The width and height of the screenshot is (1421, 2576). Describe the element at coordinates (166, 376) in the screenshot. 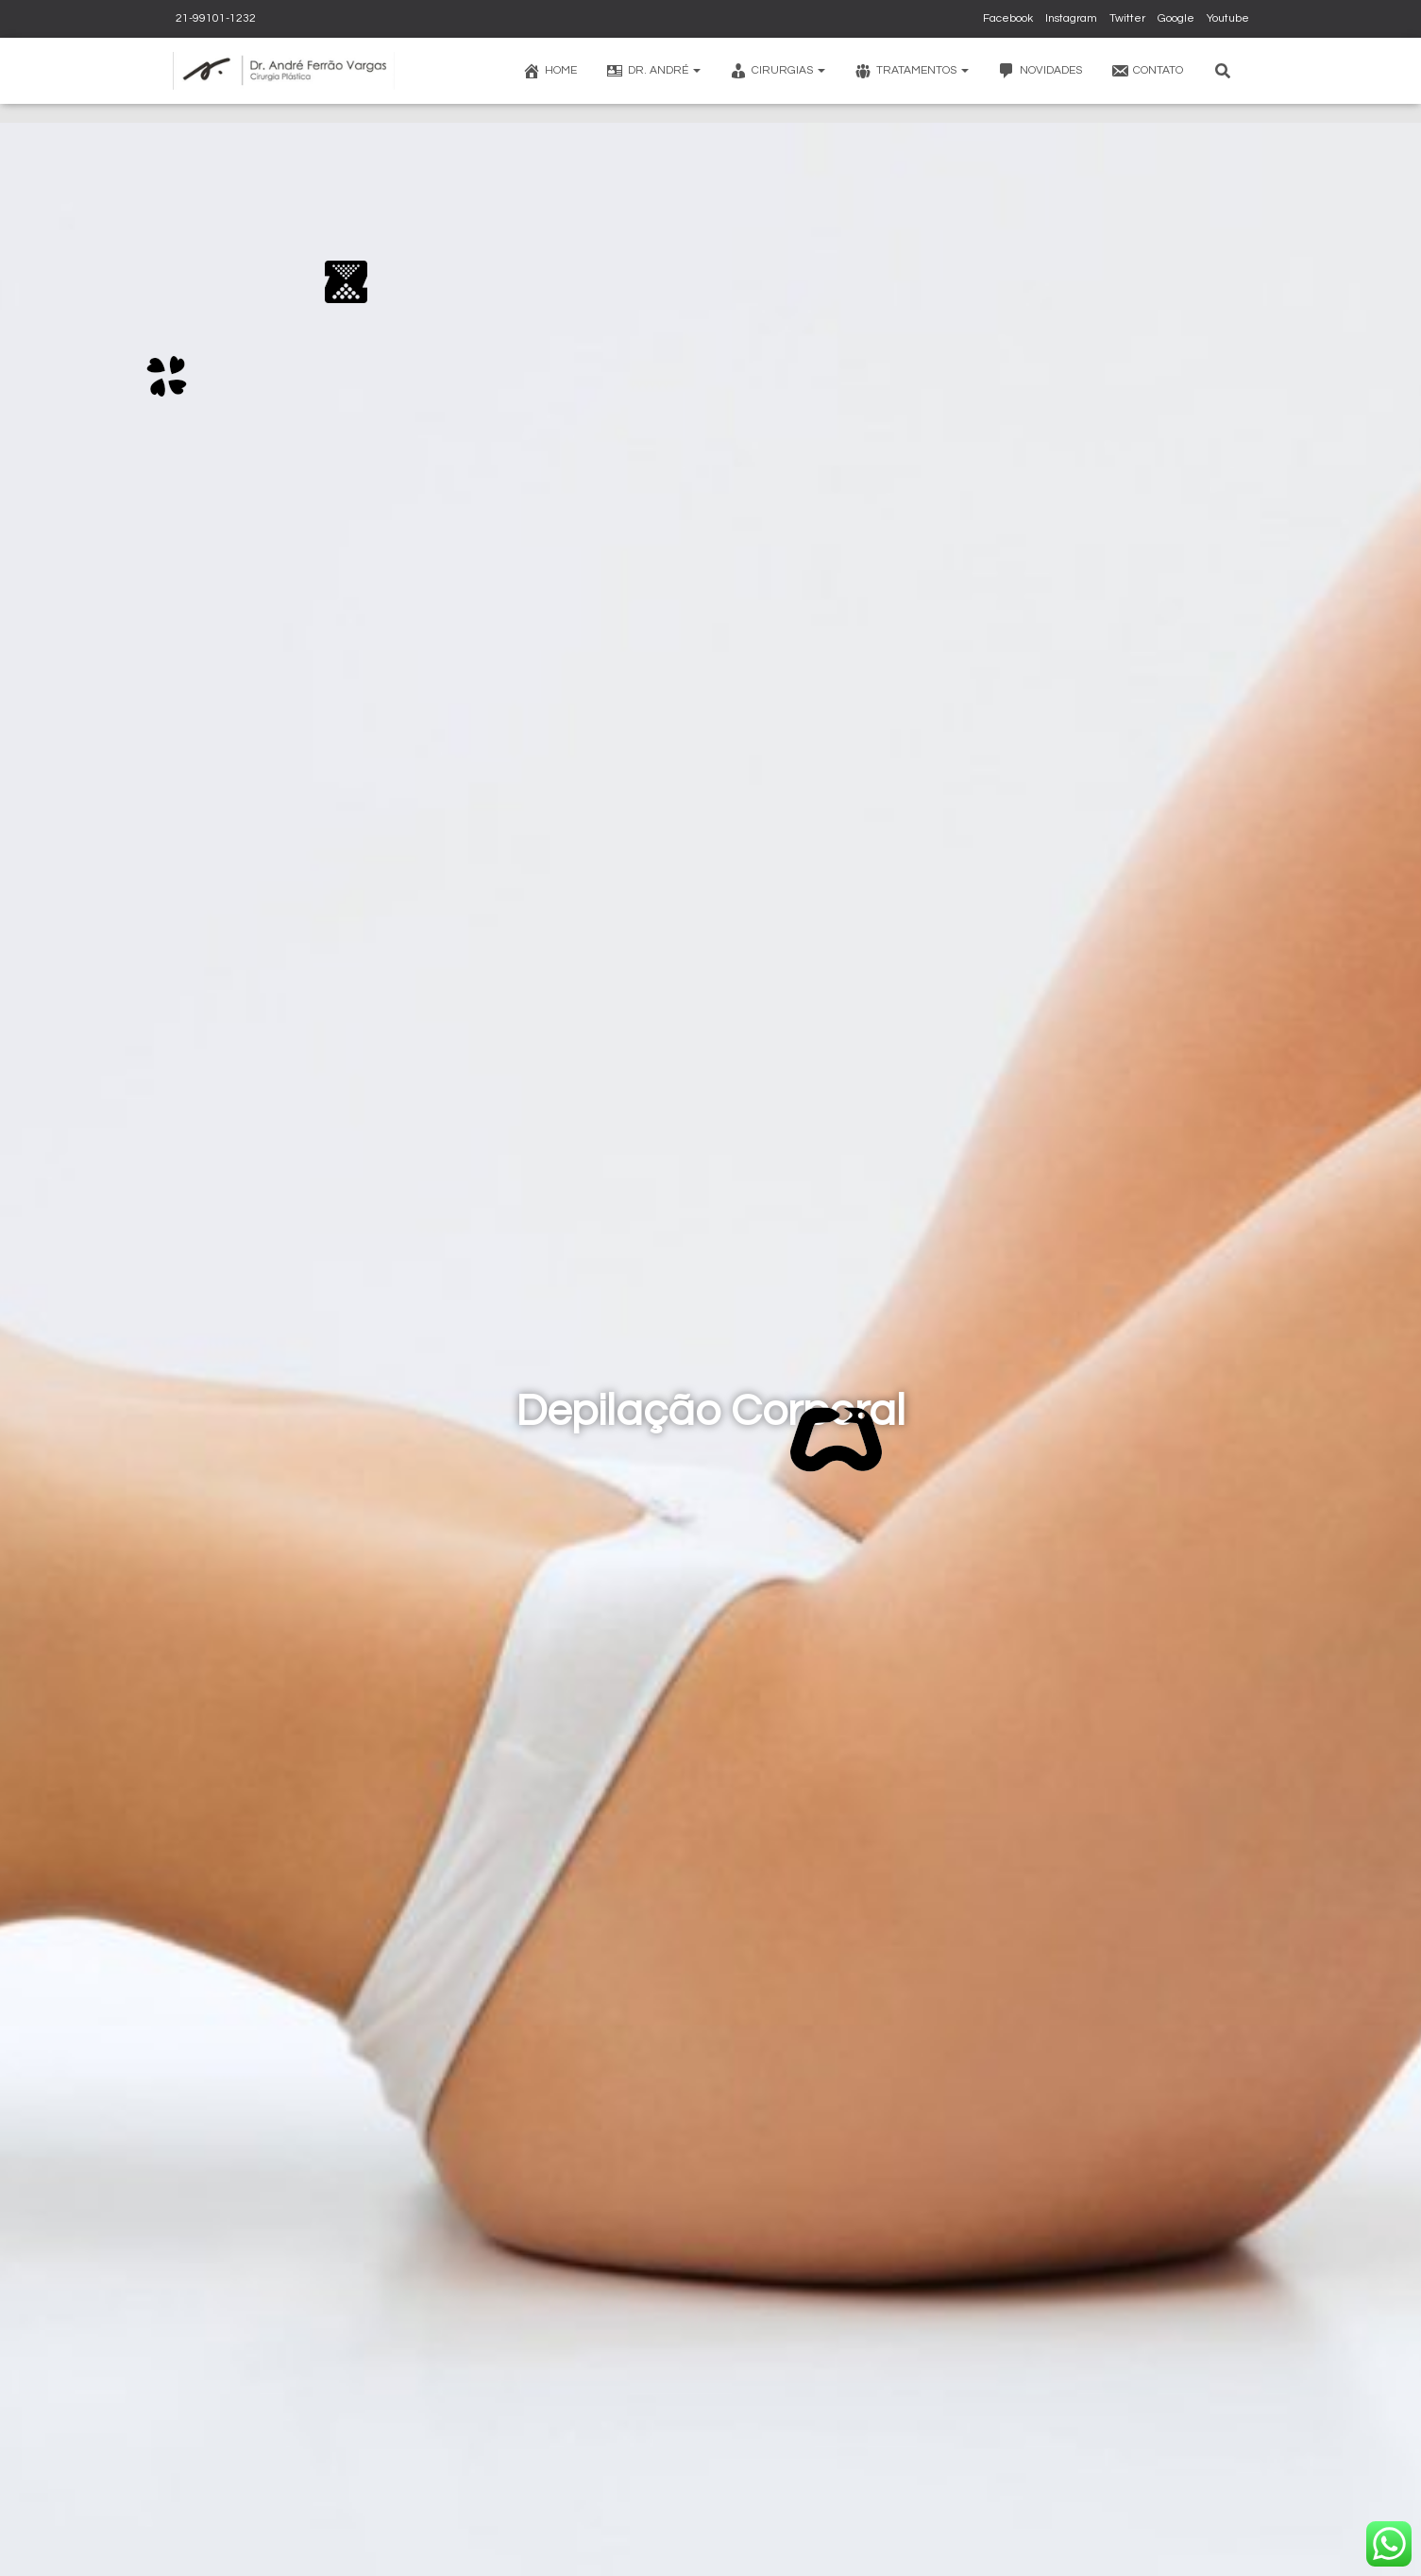

I see `4chan logo` at that location.